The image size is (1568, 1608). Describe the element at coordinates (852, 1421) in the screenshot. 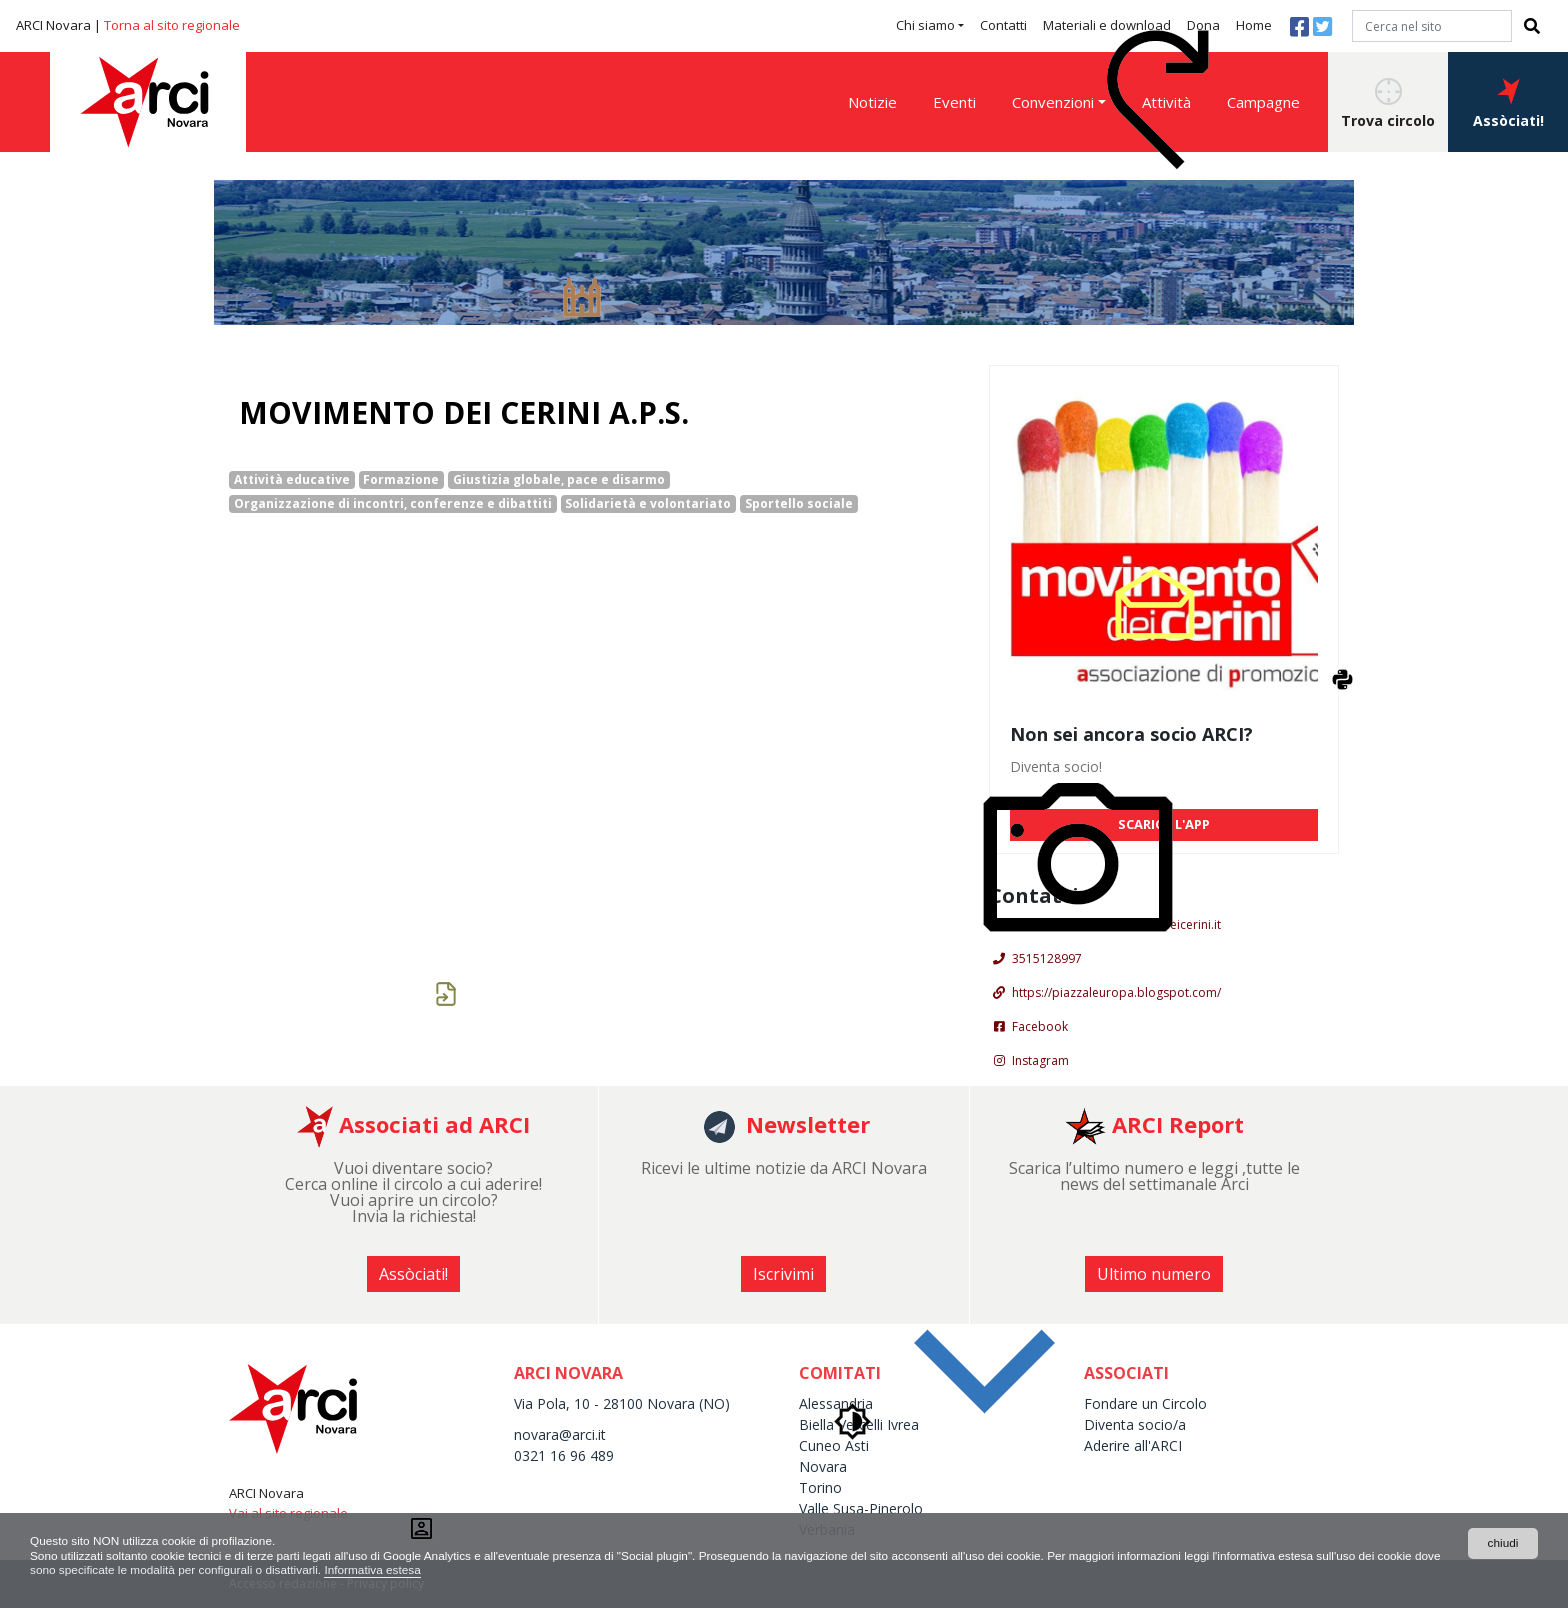

I see `adjust screen brightness level` at that location.